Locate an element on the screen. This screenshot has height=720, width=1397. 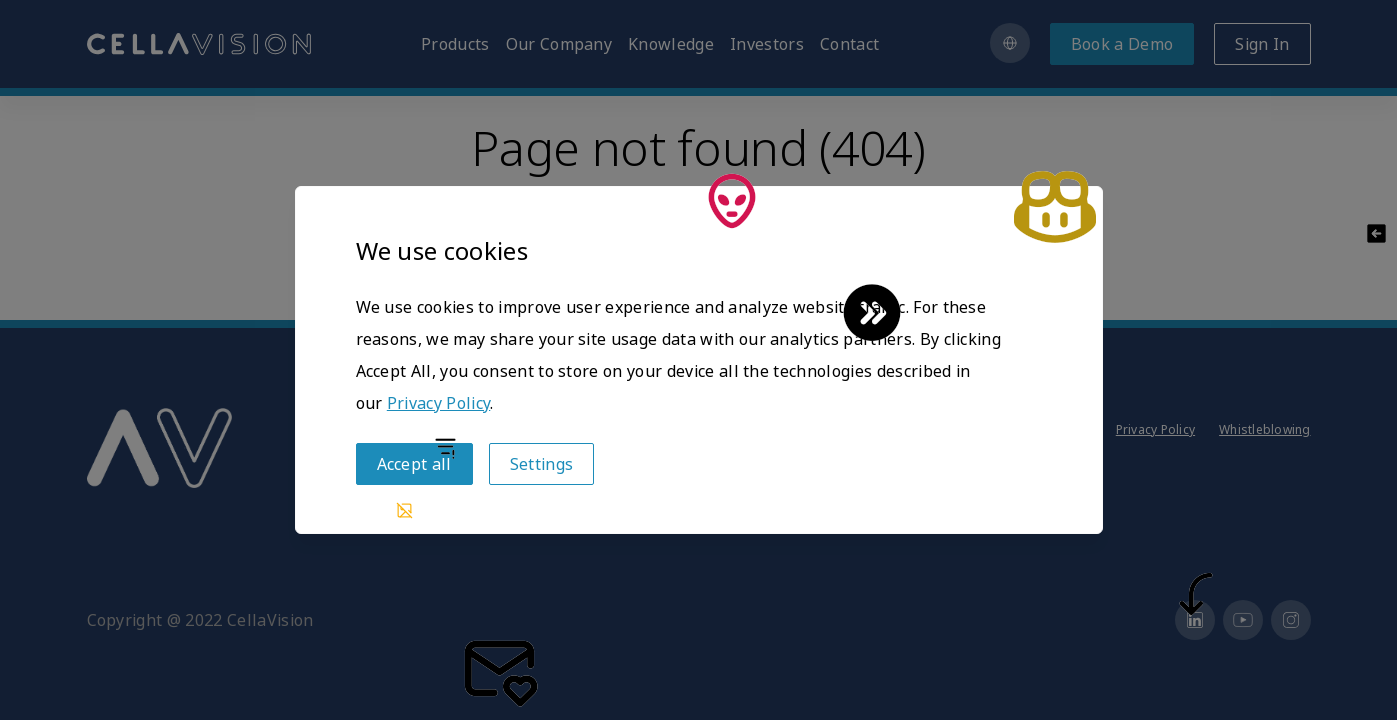
go back to the previous screen is located at coordinates (1376, 233).